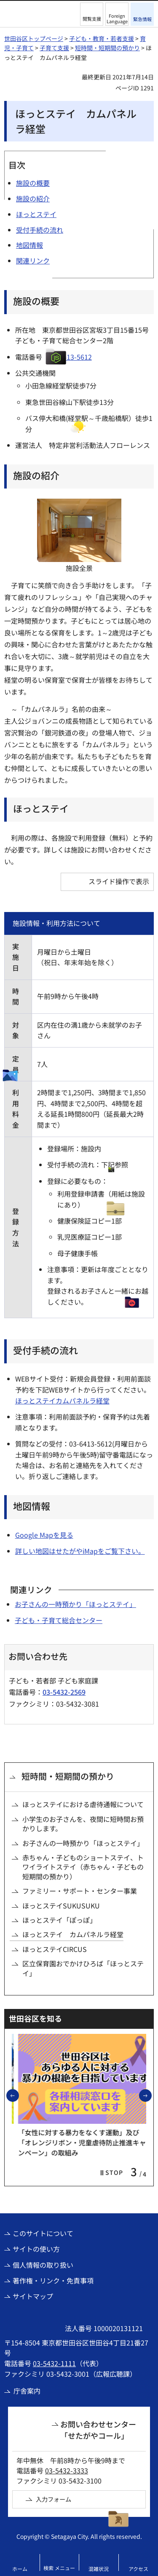  What do you see at coordinates (78, 426) in the screenshot?
I see `indicates partly cloudy weather conditions` at bounding box center [78, 426].